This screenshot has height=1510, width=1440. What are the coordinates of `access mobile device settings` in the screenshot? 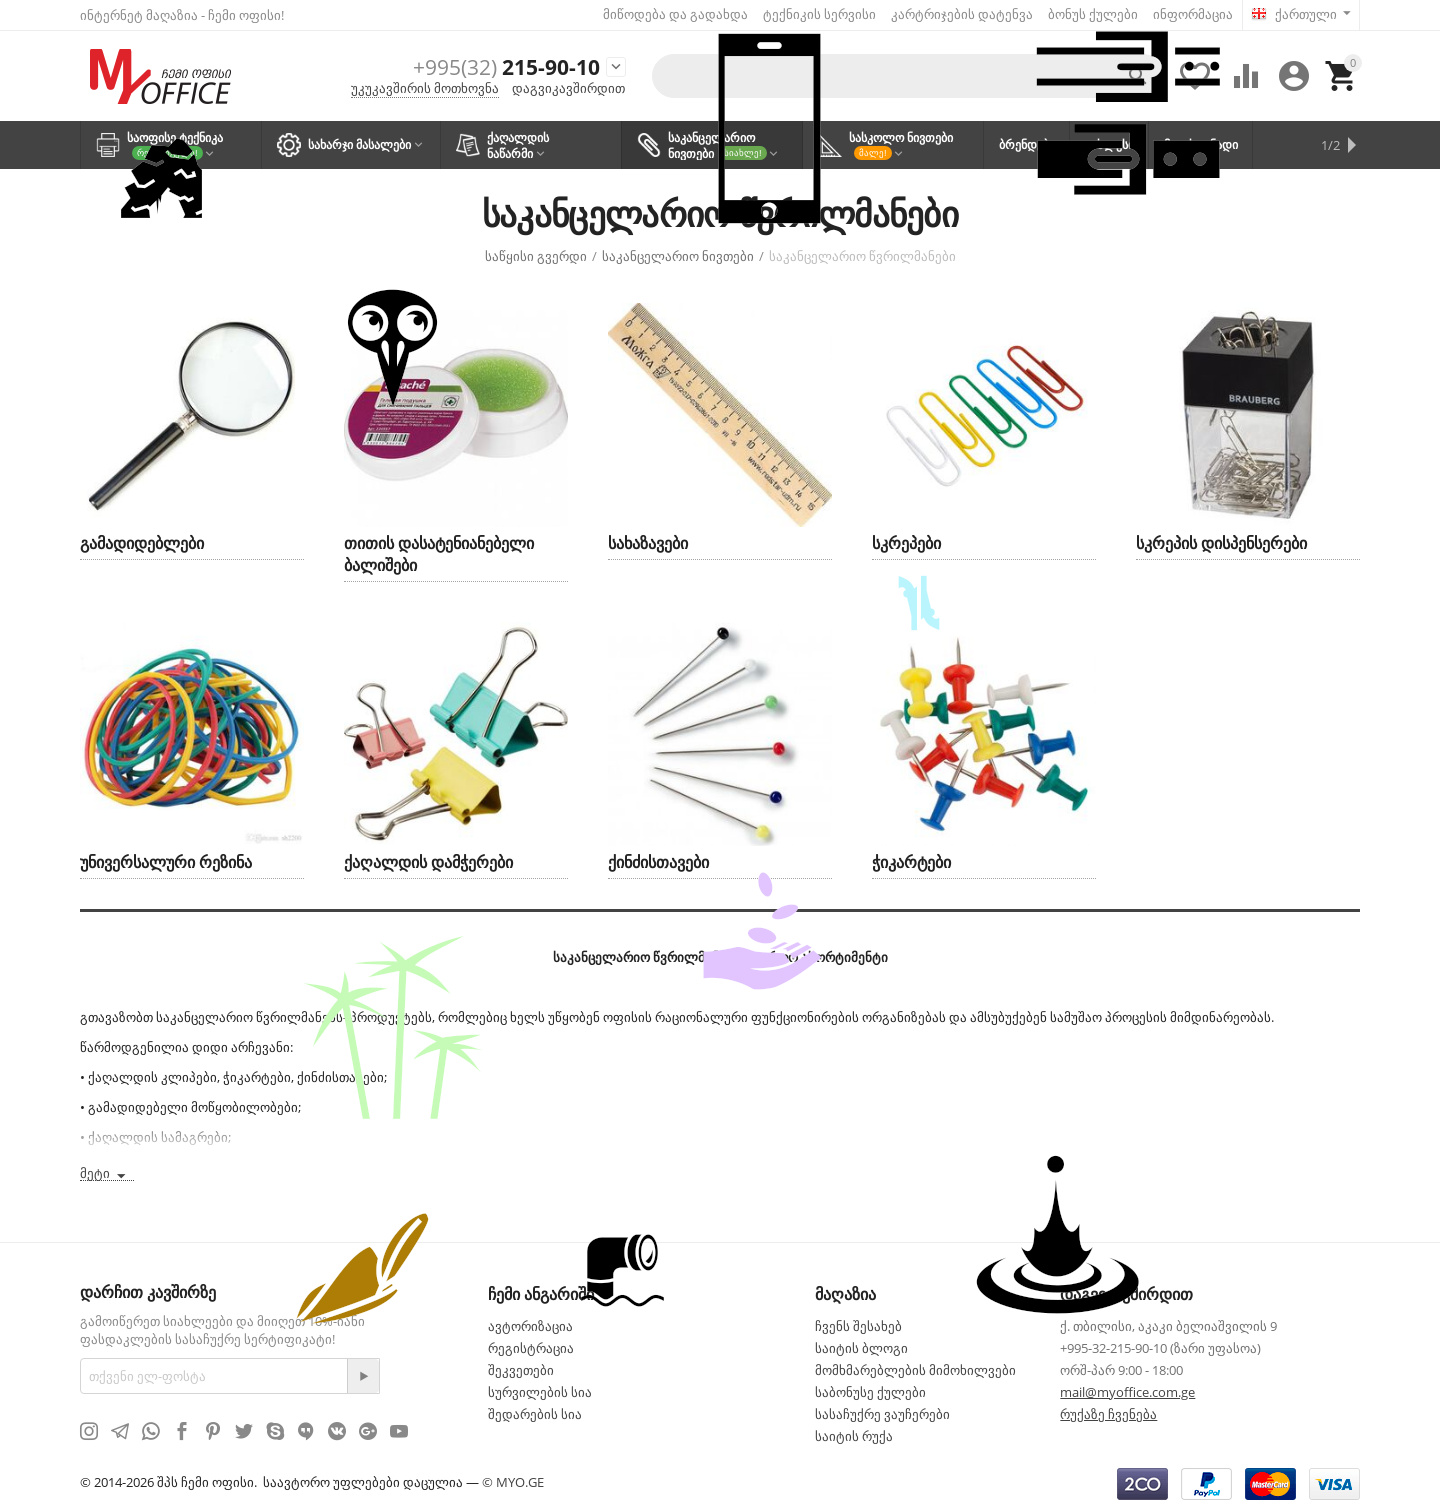 It's located at (769, 128).